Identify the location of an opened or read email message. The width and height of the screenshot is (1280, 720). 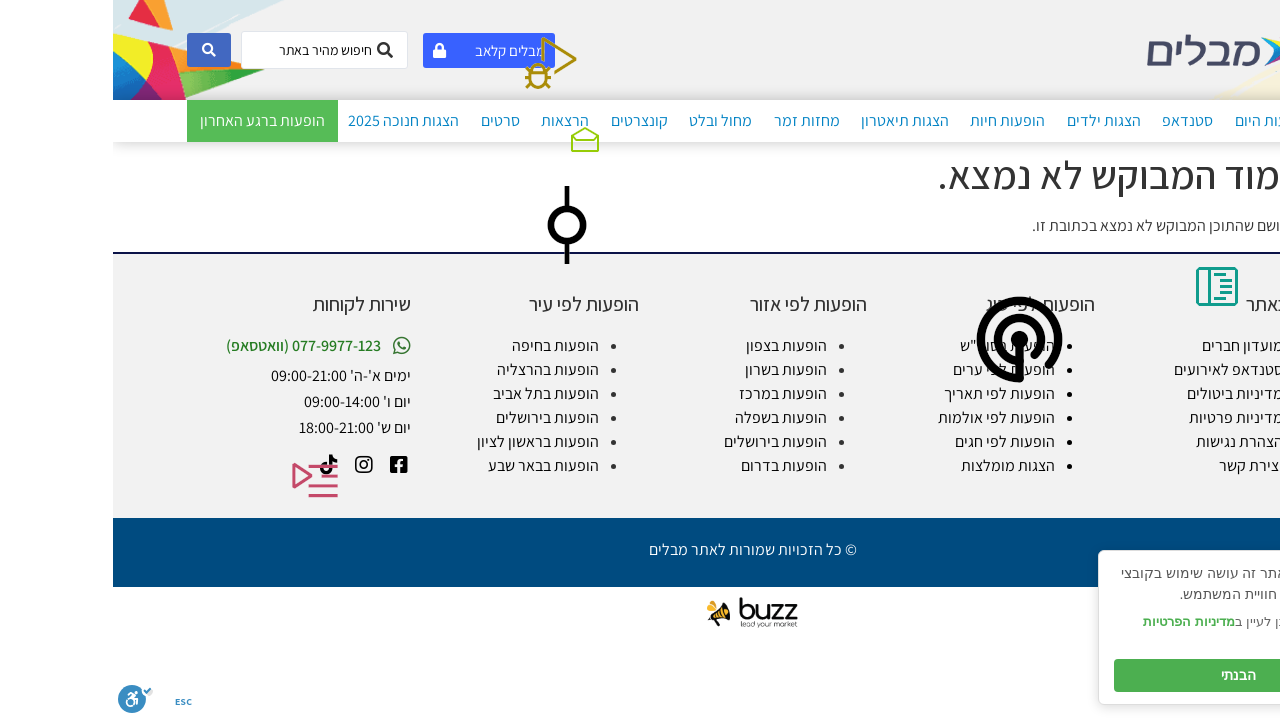
(585, 140).